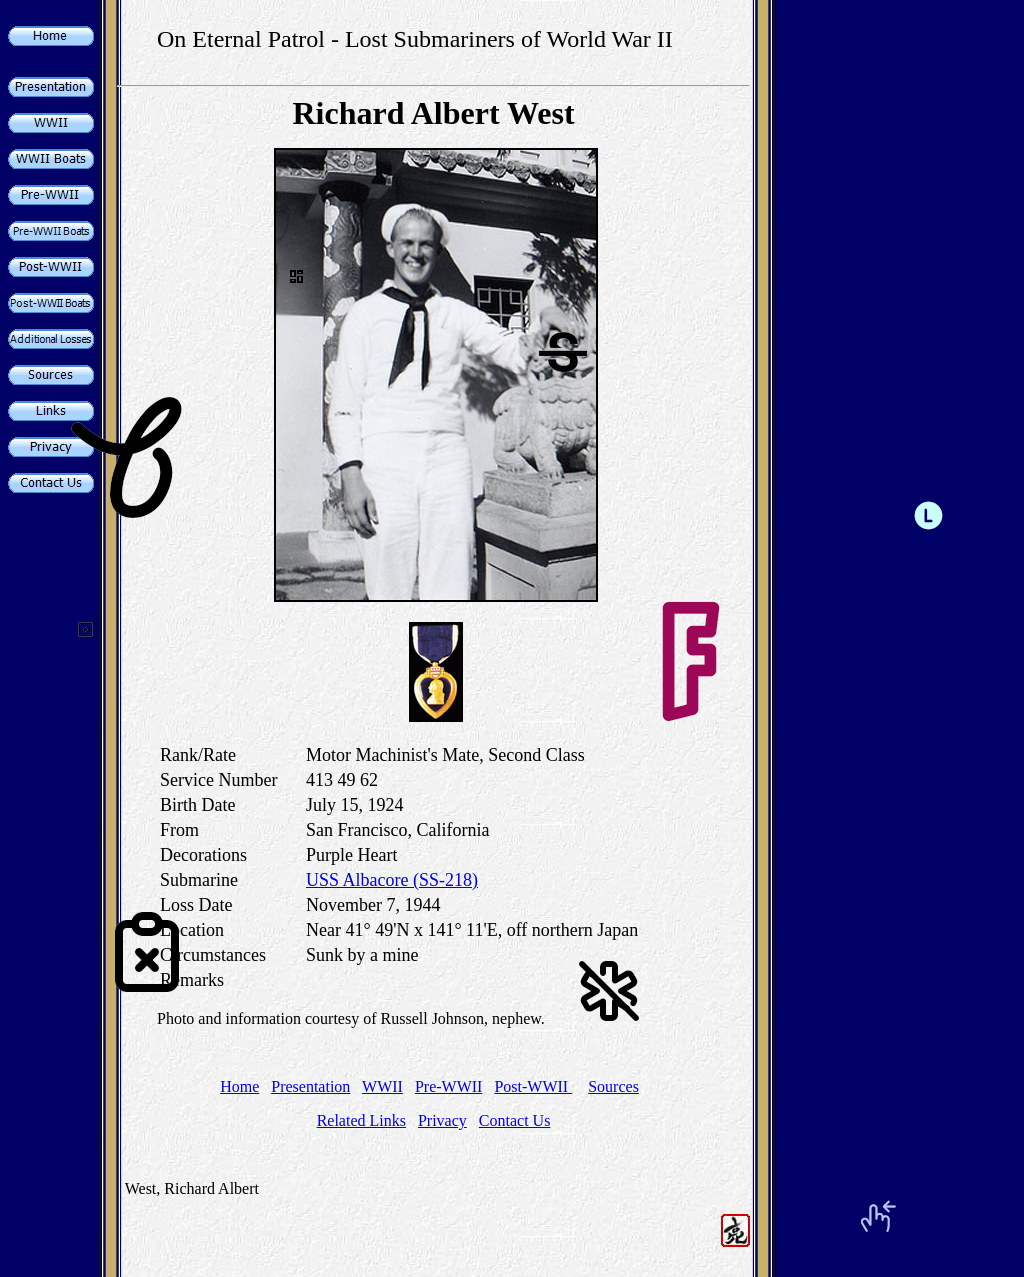 The width and height of the screenshot is (1024, 1277). Describe the element at coordinates (126, 457) in the screenshot. I see `open the Bunpo Japanese learning app` at that location.